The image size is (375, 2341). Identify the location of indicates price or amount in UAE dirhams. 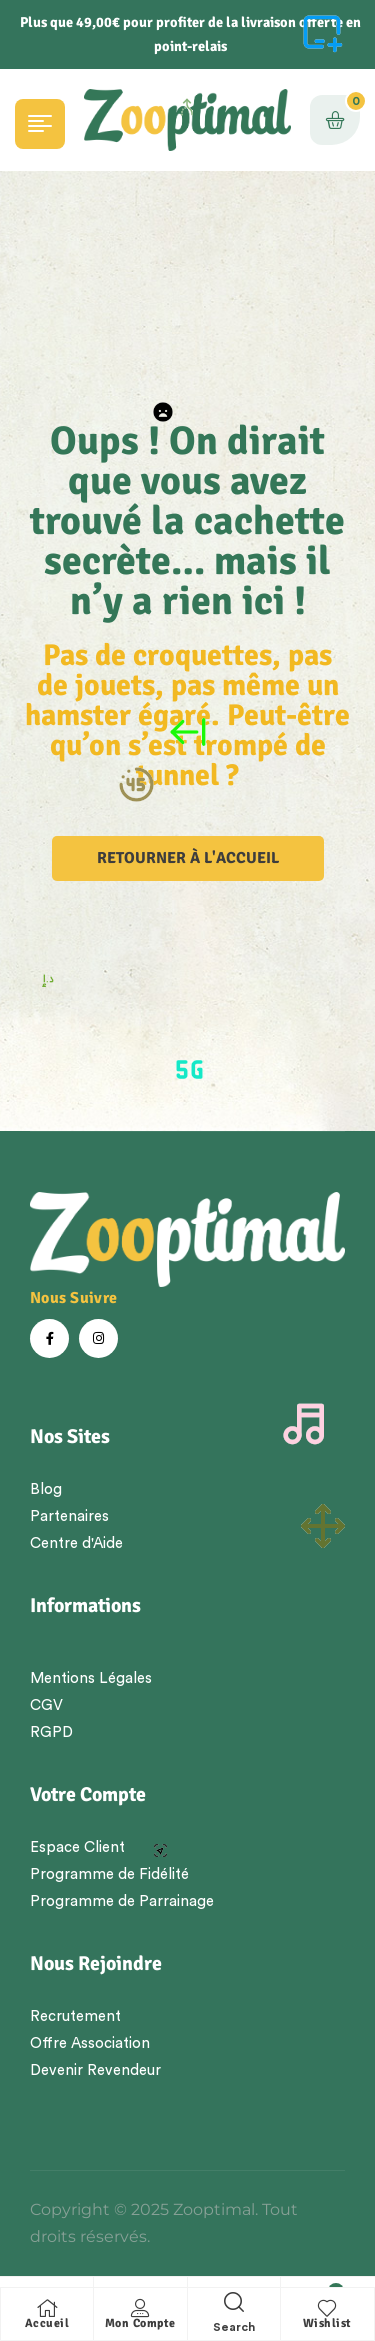
(48, 981).